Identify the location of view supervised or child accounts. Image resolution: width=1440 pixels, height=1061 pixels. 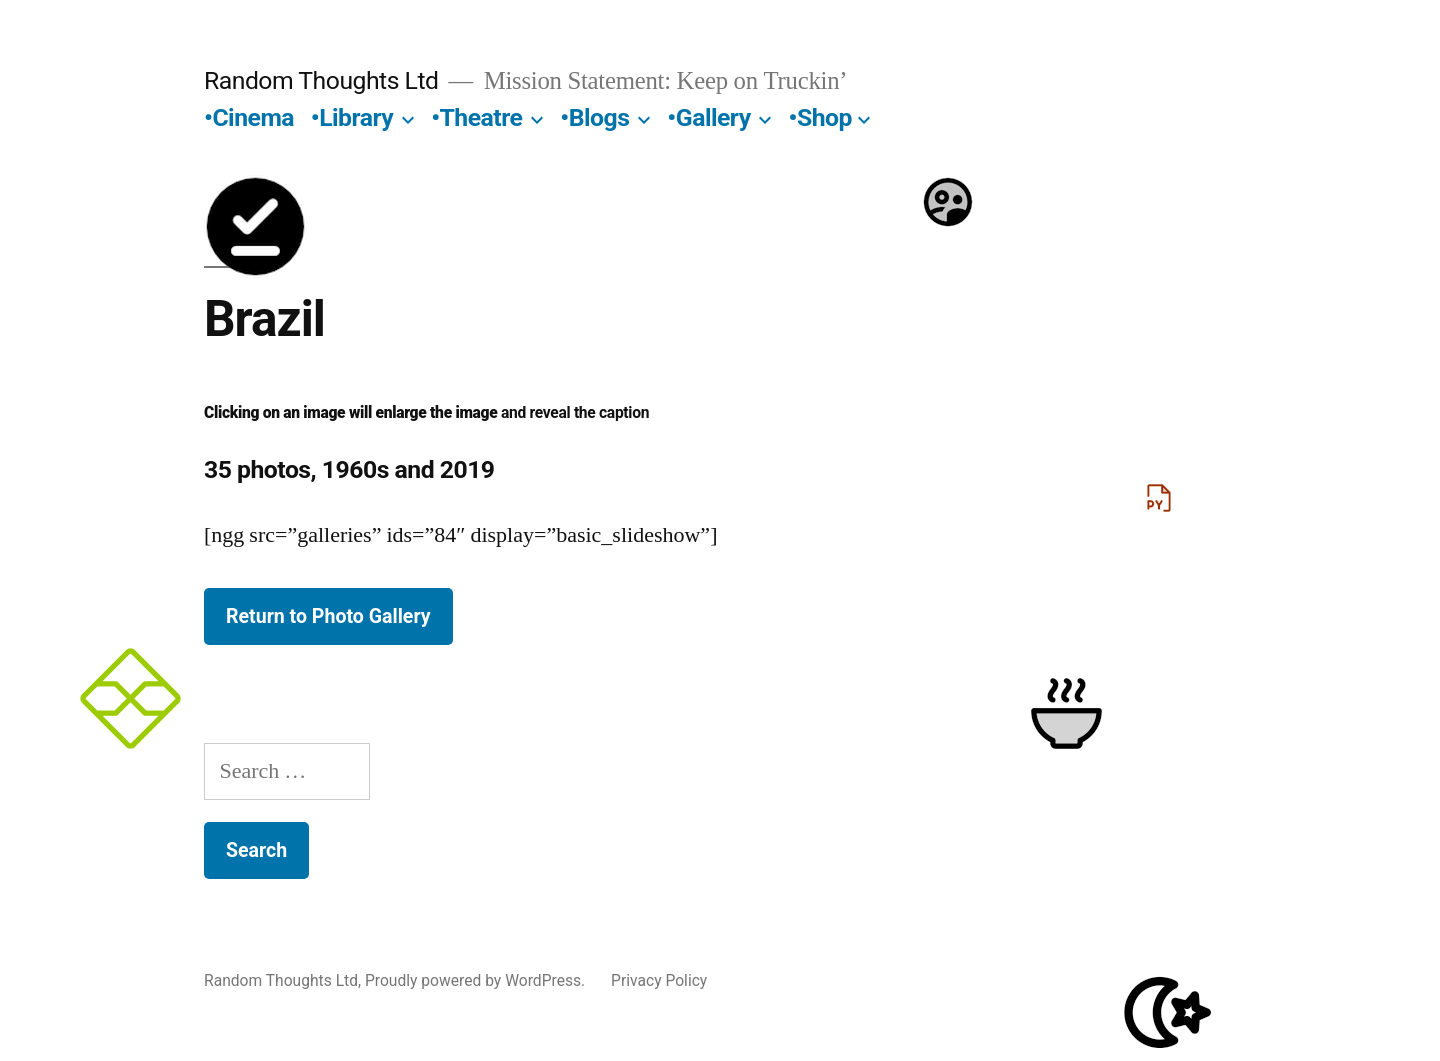
(948, 202).